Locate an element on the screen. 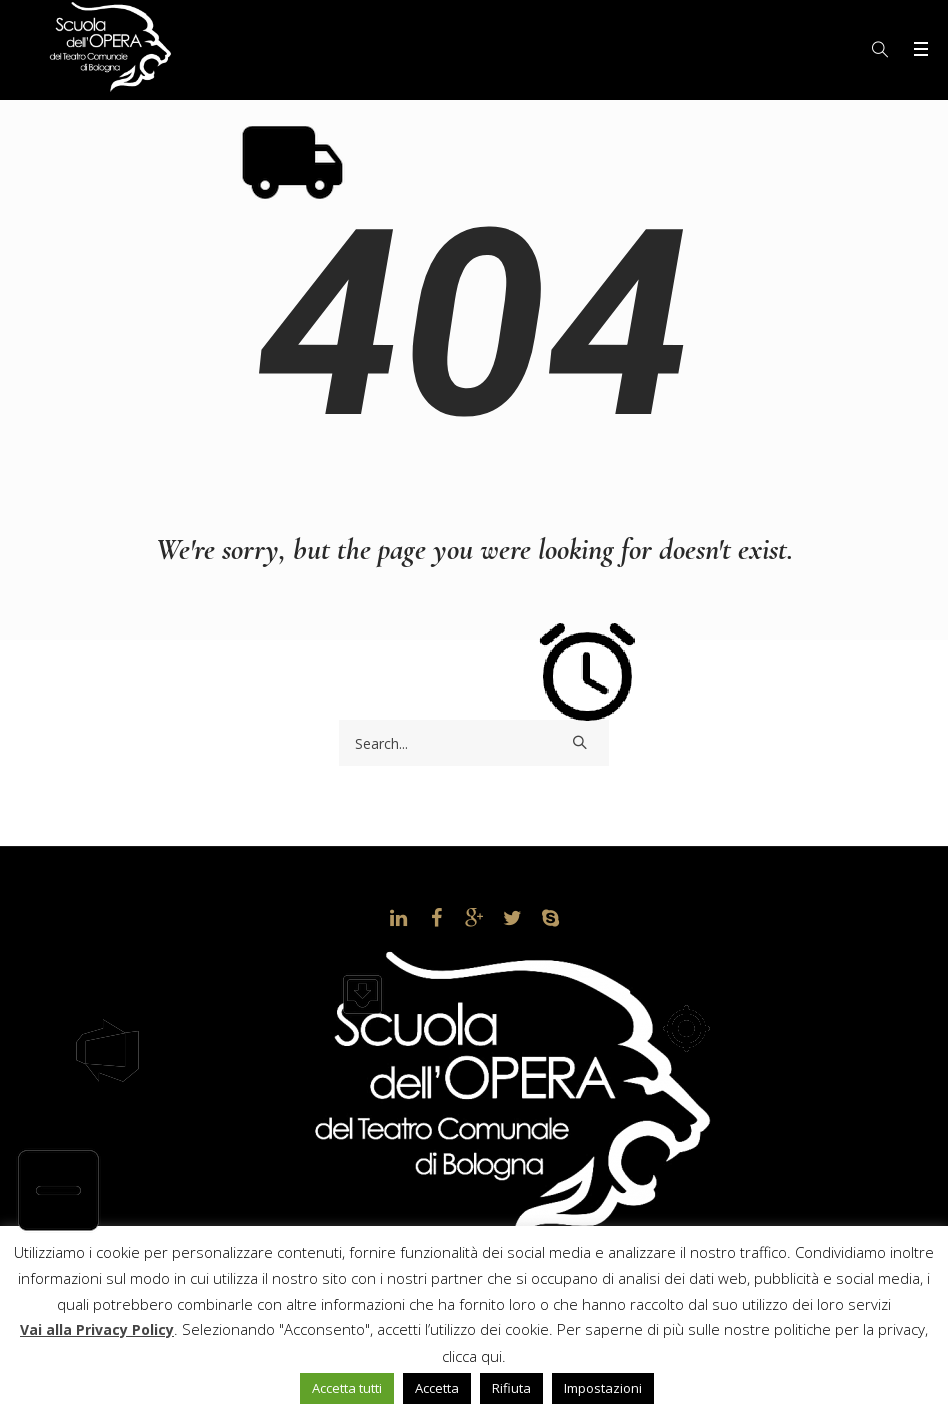 This screenshot has height=1416, width=948. indicates partial selection in a multi-select list is located at coordinates (58, 1190).